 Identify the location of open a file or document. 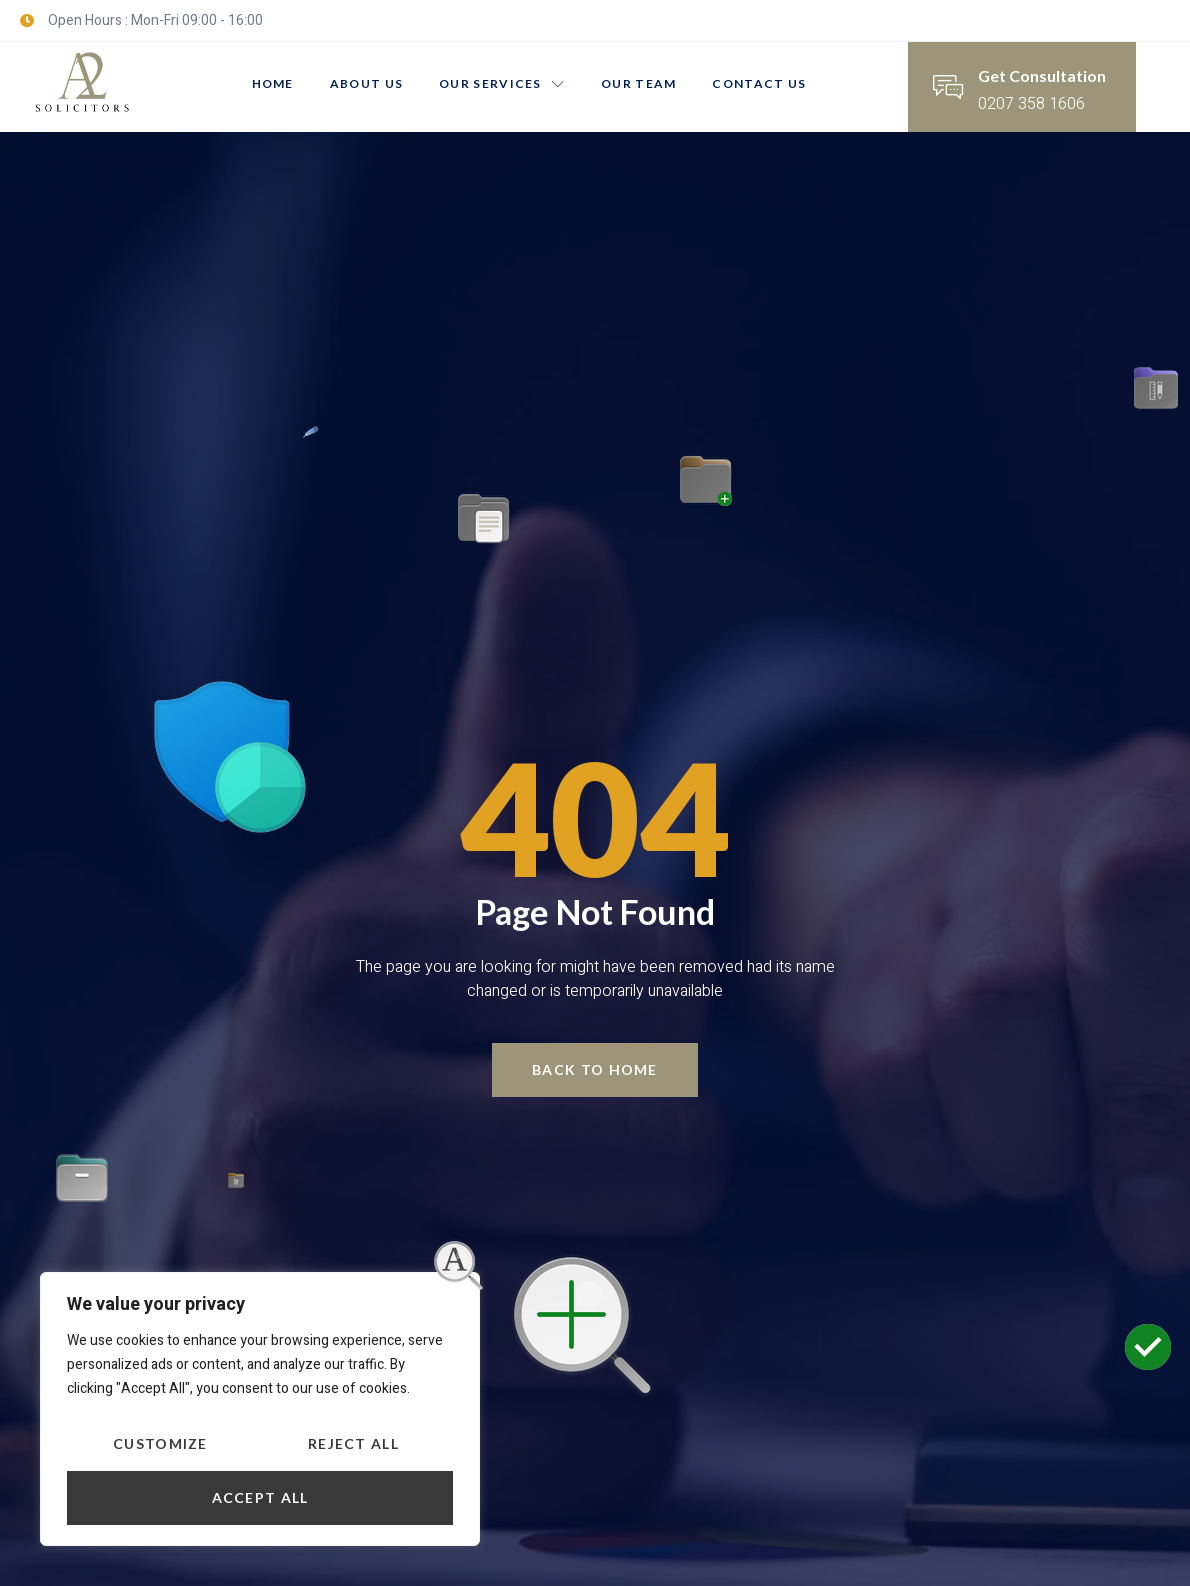
(483, 517).